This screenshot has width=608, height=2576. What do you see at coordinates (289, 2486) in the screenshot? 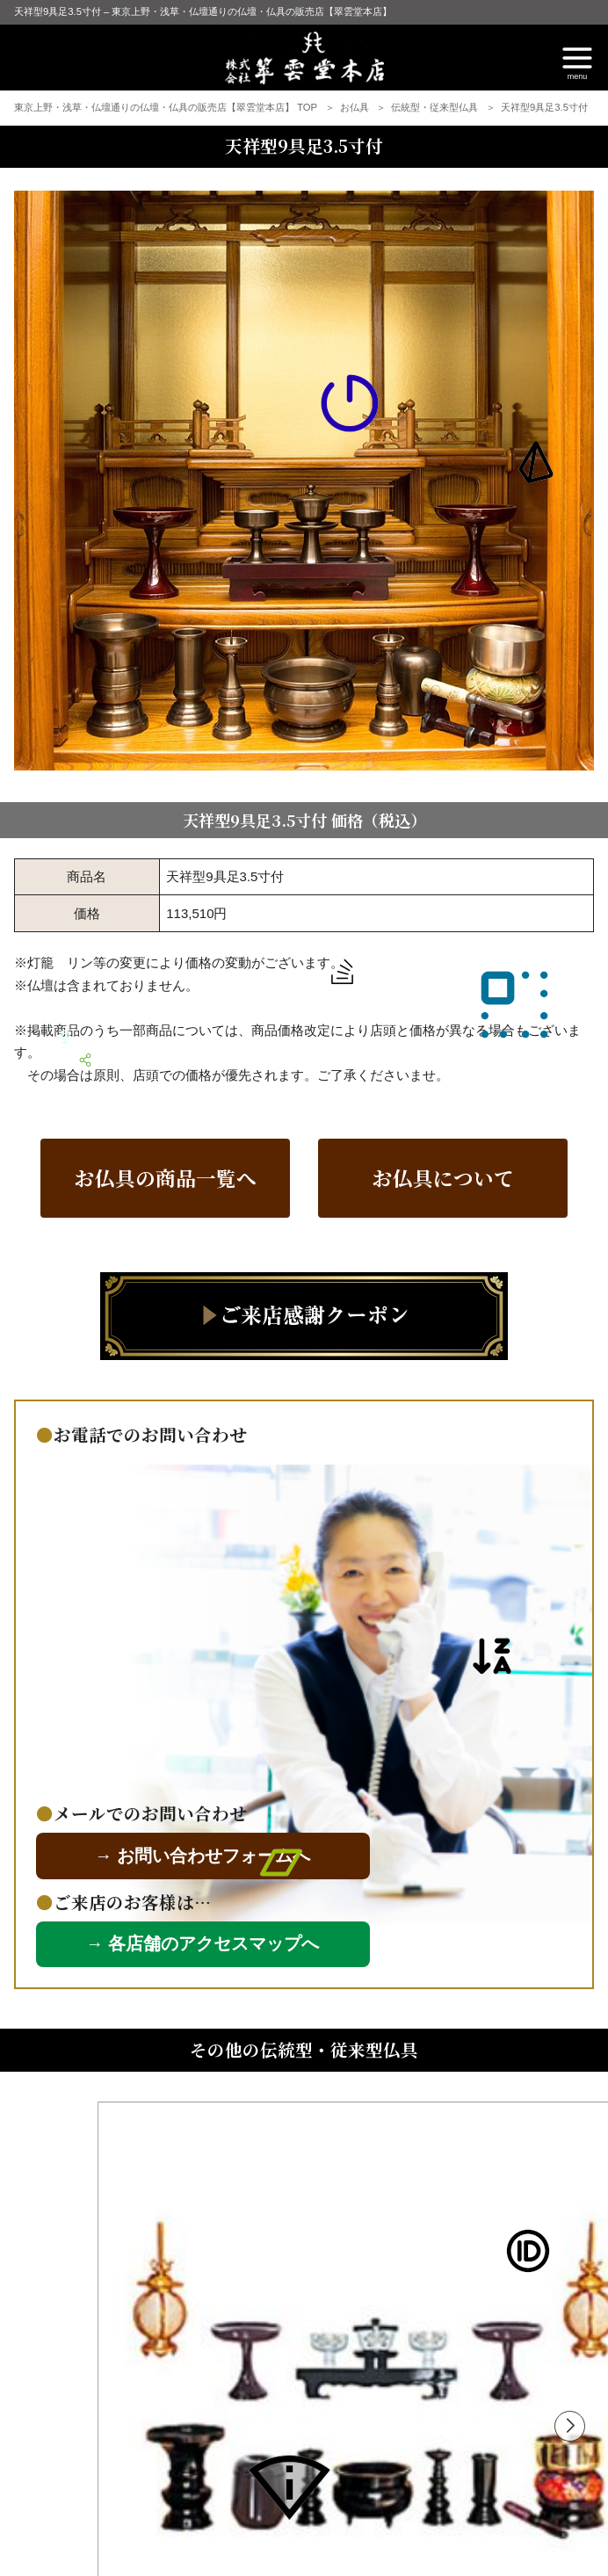
I see `view wifi network information` at bounding box center [289, 2486].